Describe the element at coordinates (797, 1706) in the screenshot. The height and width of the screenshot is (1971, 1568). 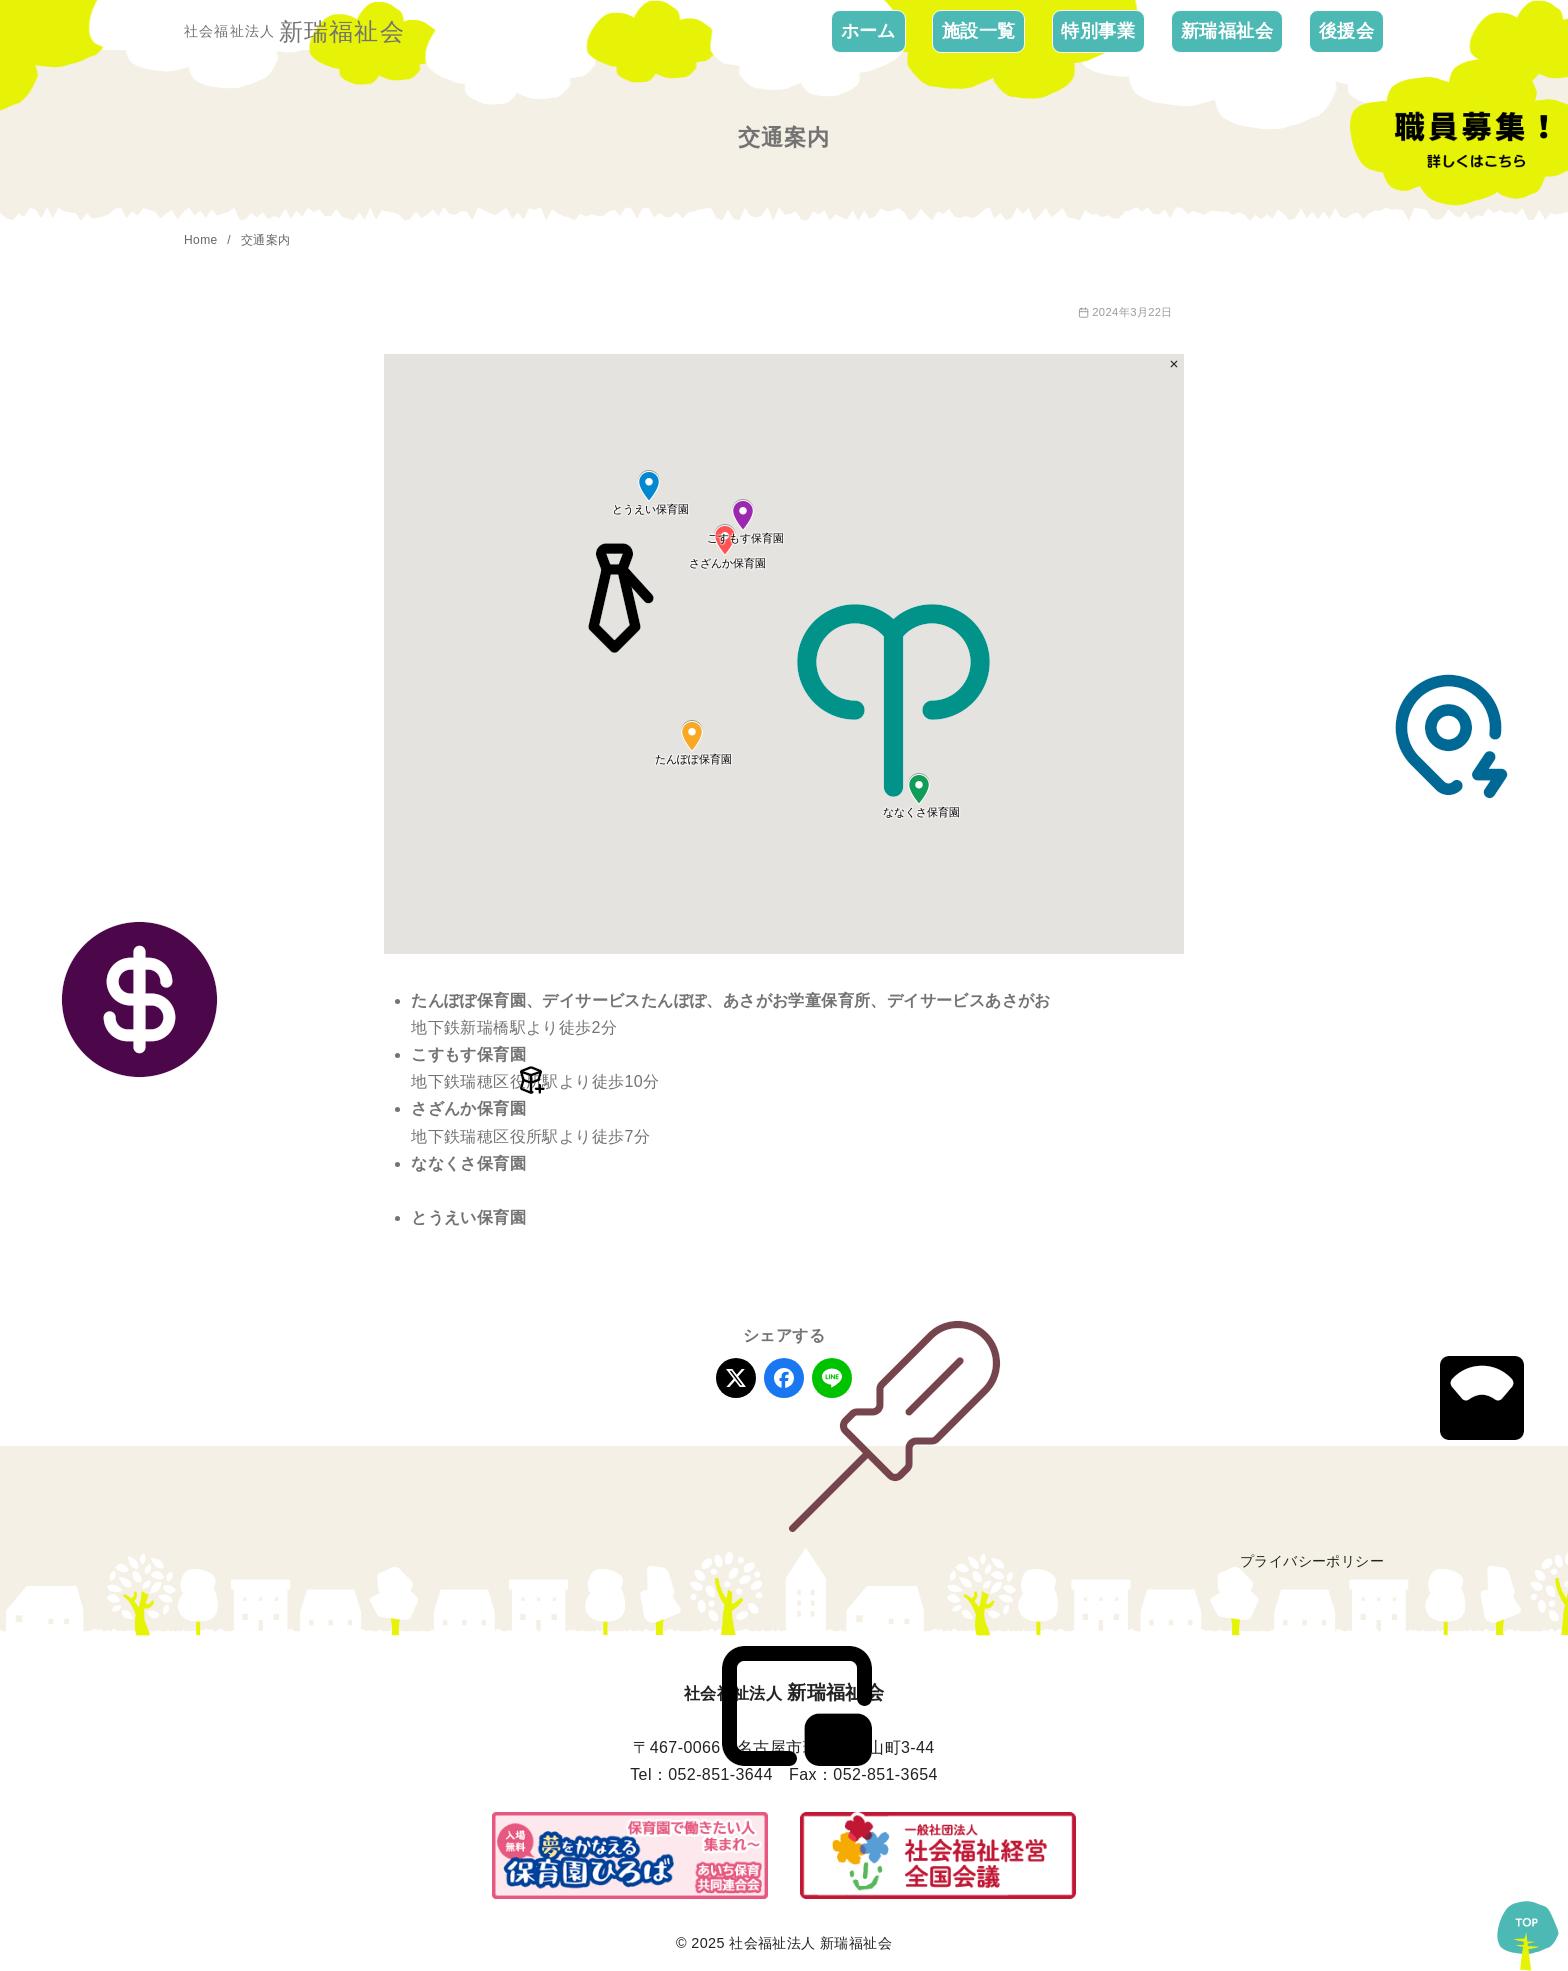
I see `enable picture-in-picture mode` at that location.